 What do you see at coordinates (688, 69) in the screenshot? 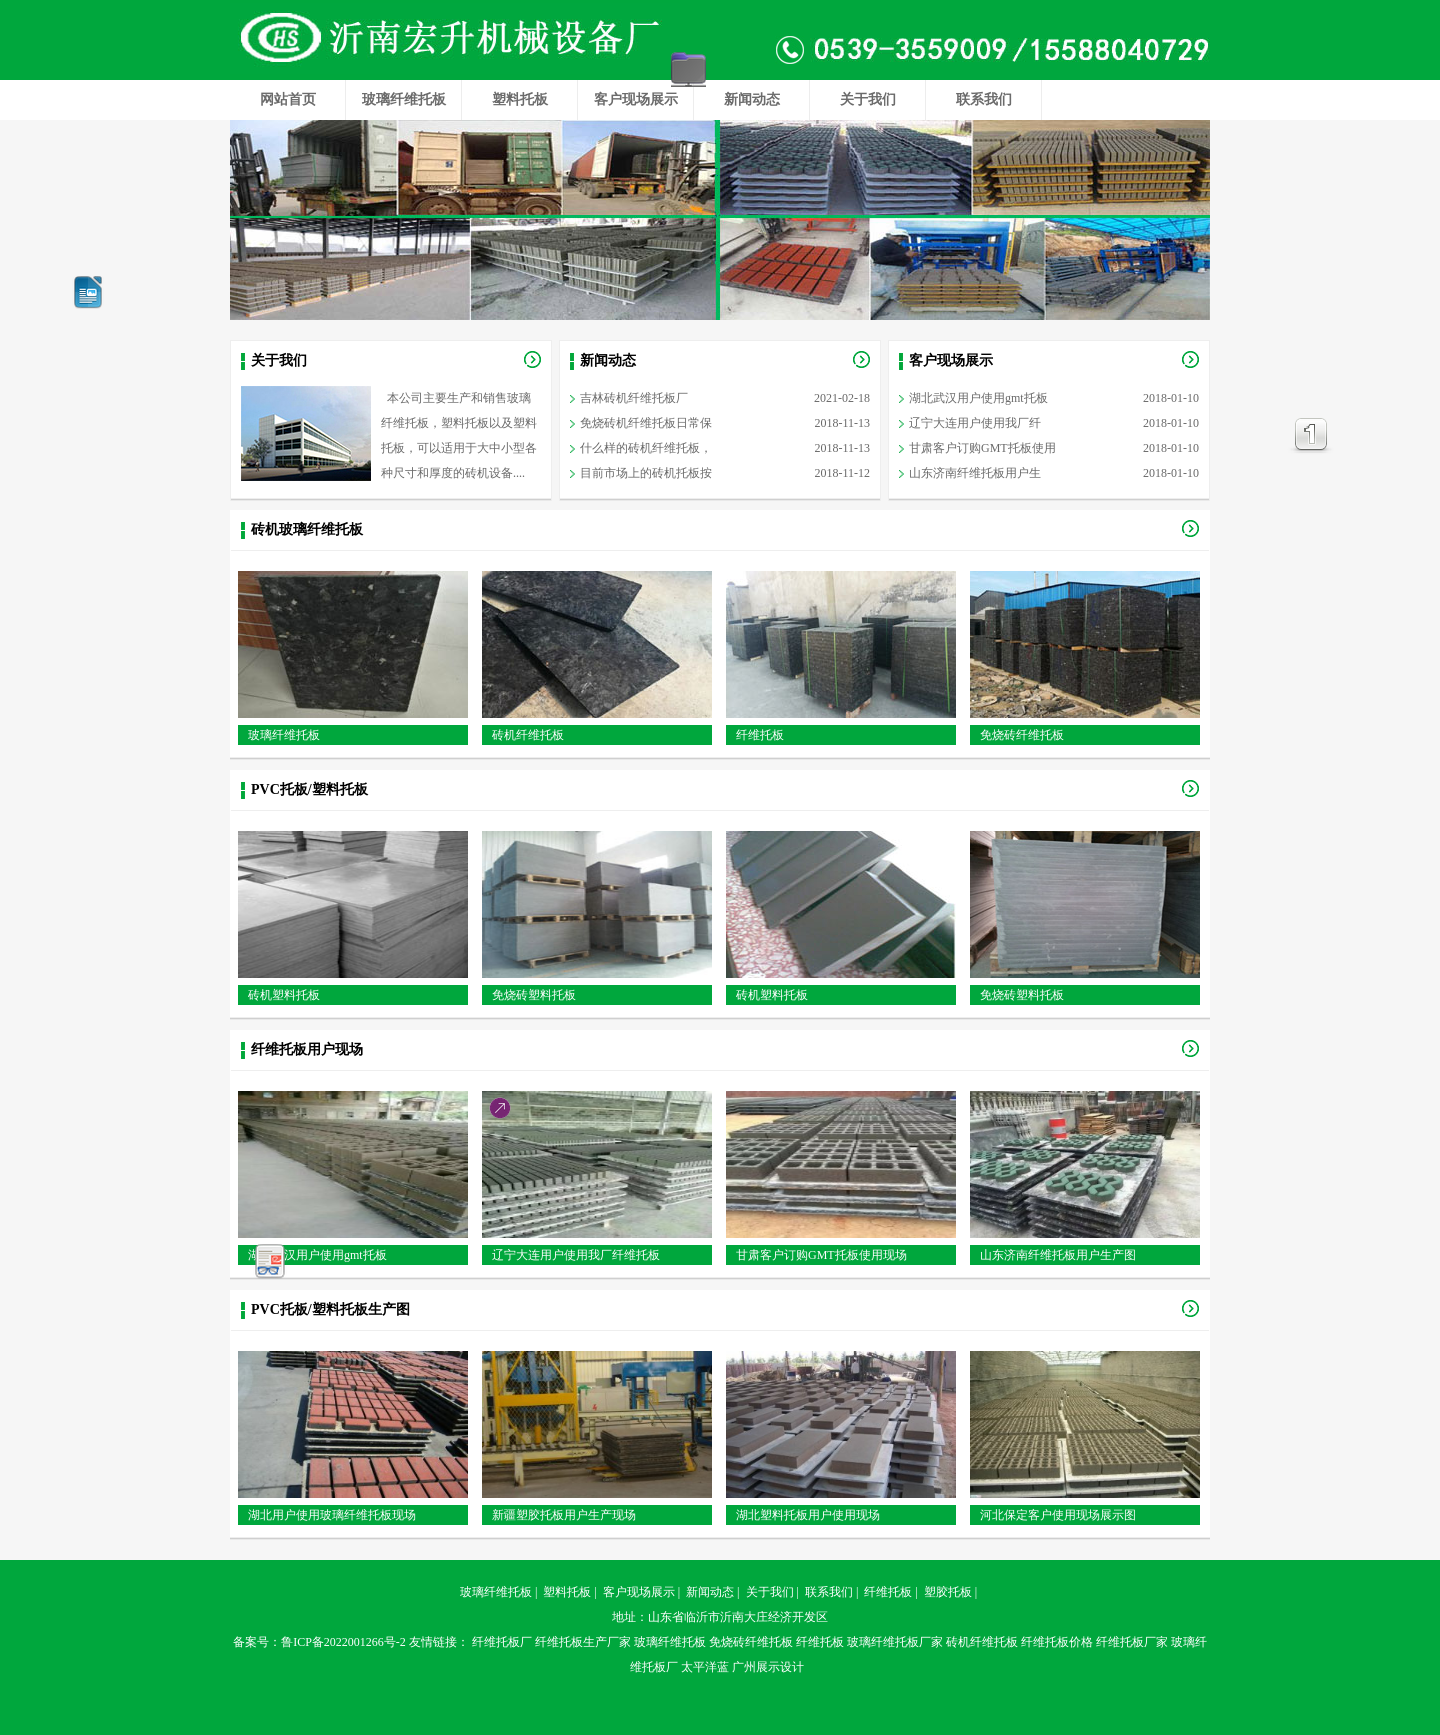
I see `access a remote or network folder` at bounding box center [688, 69].